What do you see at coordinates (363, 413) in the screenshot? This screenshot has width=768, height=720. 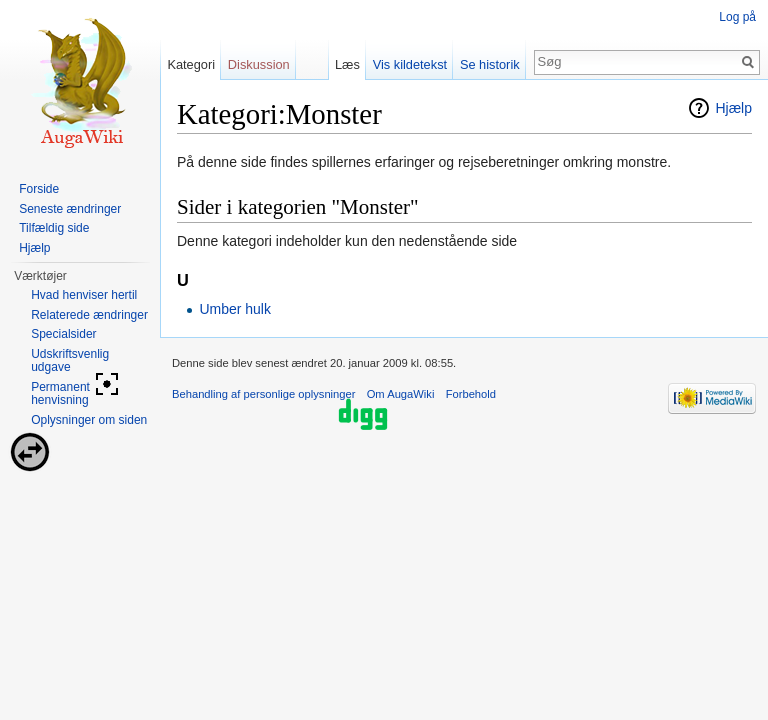 I see `link to digg social news platform` at bounding box center [363, 413].